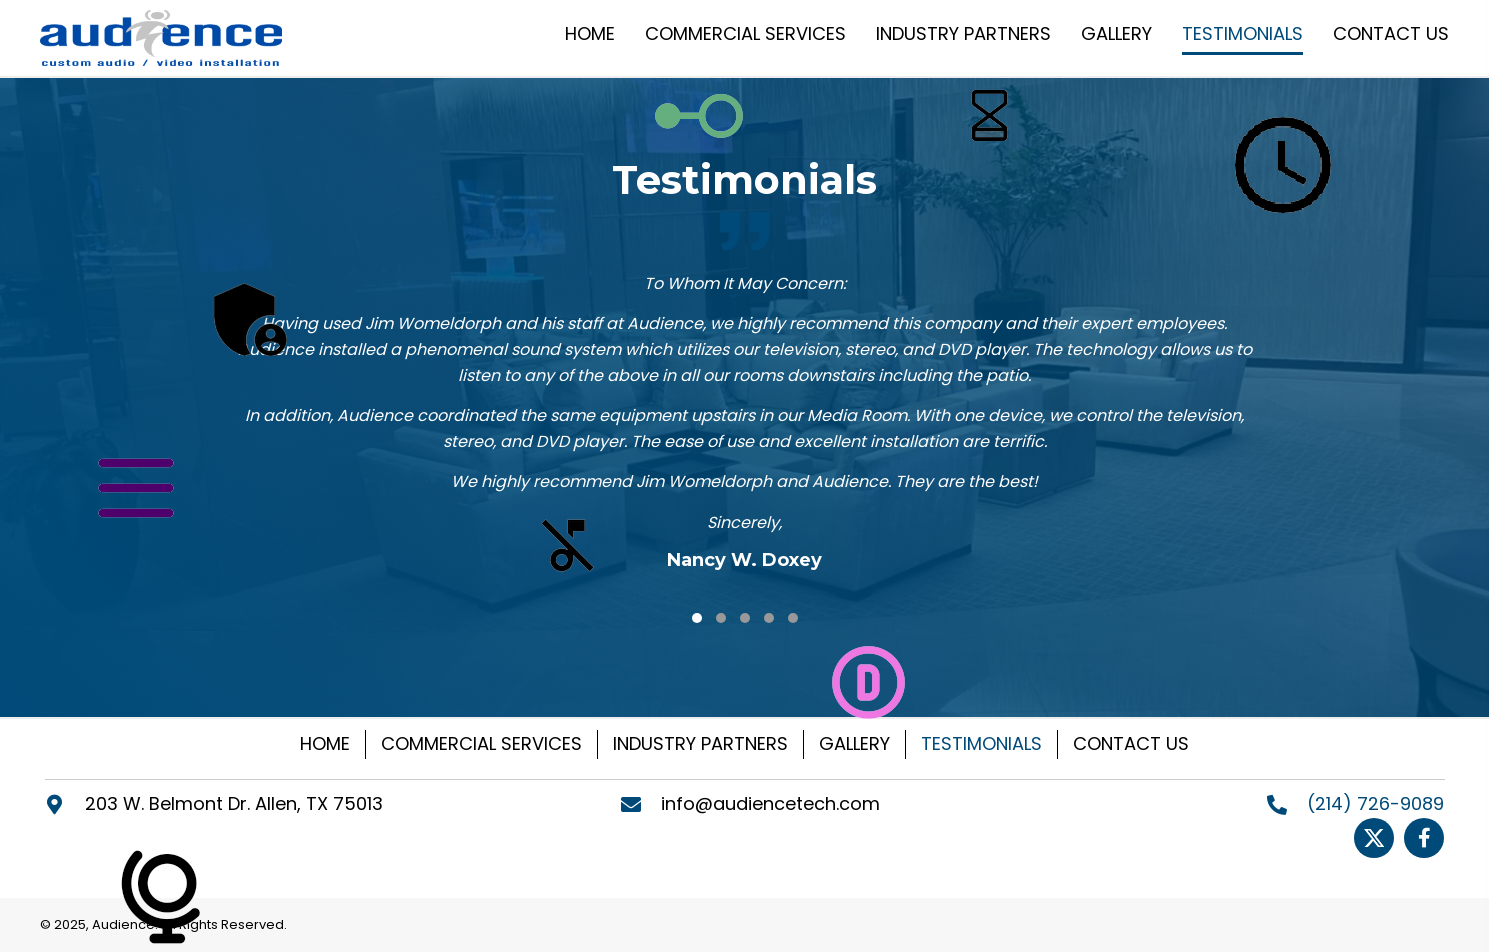  What do you see at coordinates (164, 893) in the screenshot?
I see `access global or international settings` at bounding box center [164, 893].